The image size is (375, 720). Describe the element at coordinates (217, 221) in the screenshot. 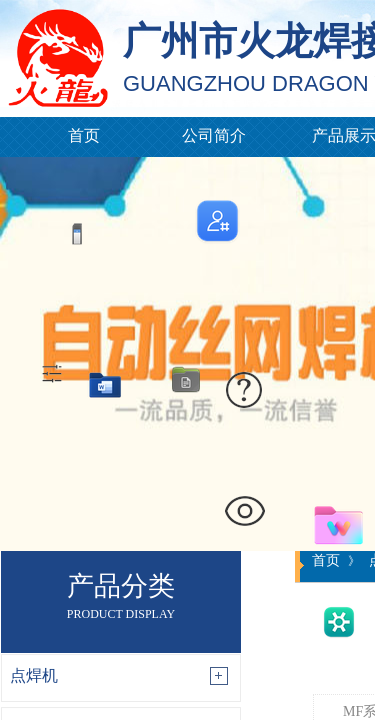

I see `access administrator or sudo user preferences` at that location.